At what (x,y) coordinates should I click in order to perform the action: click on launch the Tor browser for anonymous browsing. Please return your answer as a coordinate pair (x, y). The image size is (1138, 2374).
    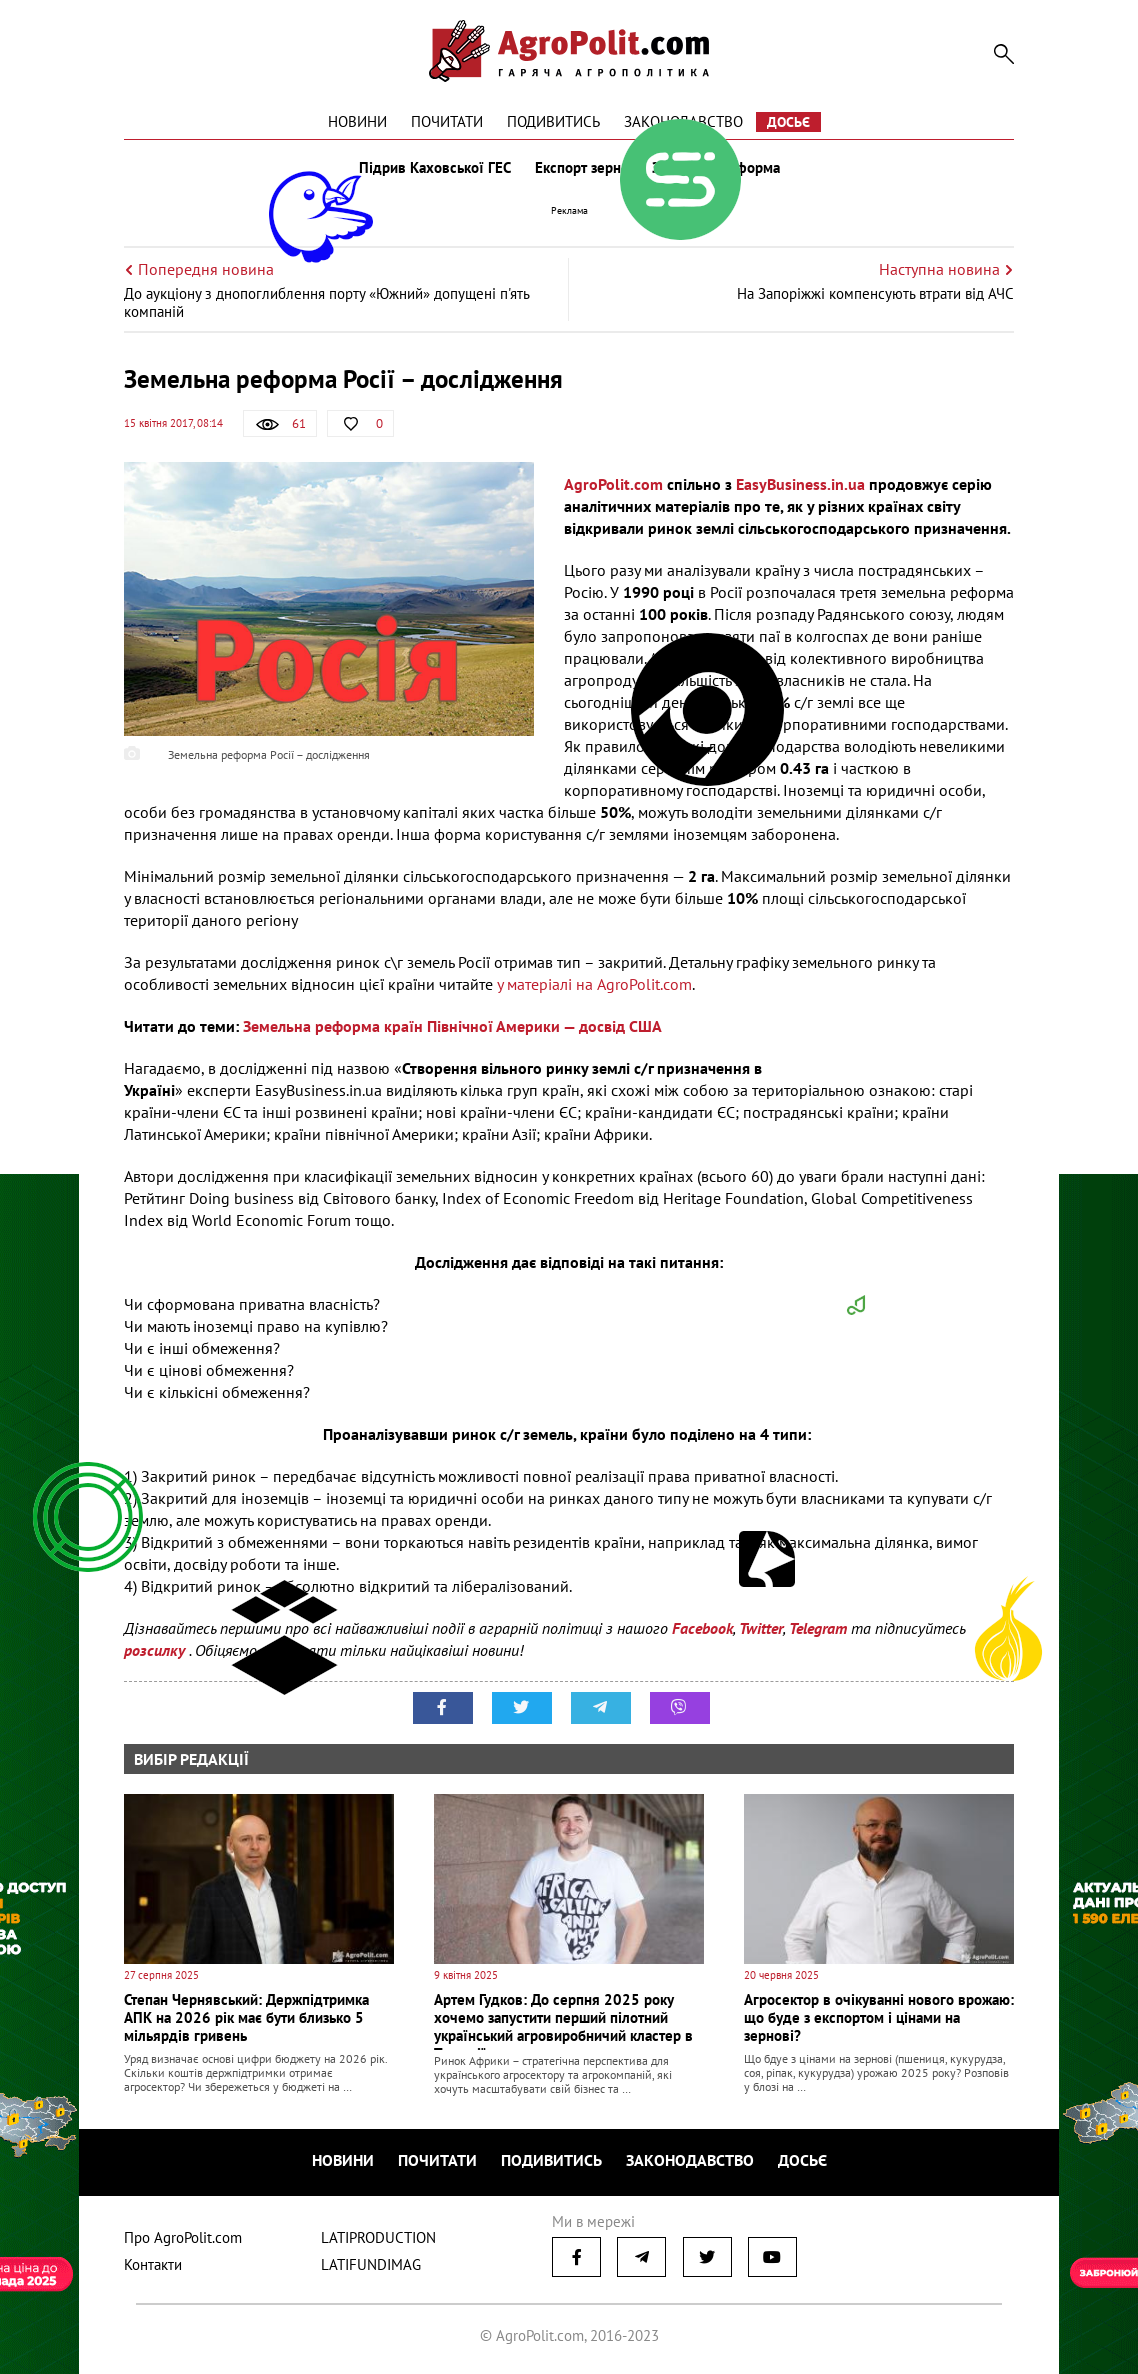
    Looking at the image, I should click on (1008, 1628).